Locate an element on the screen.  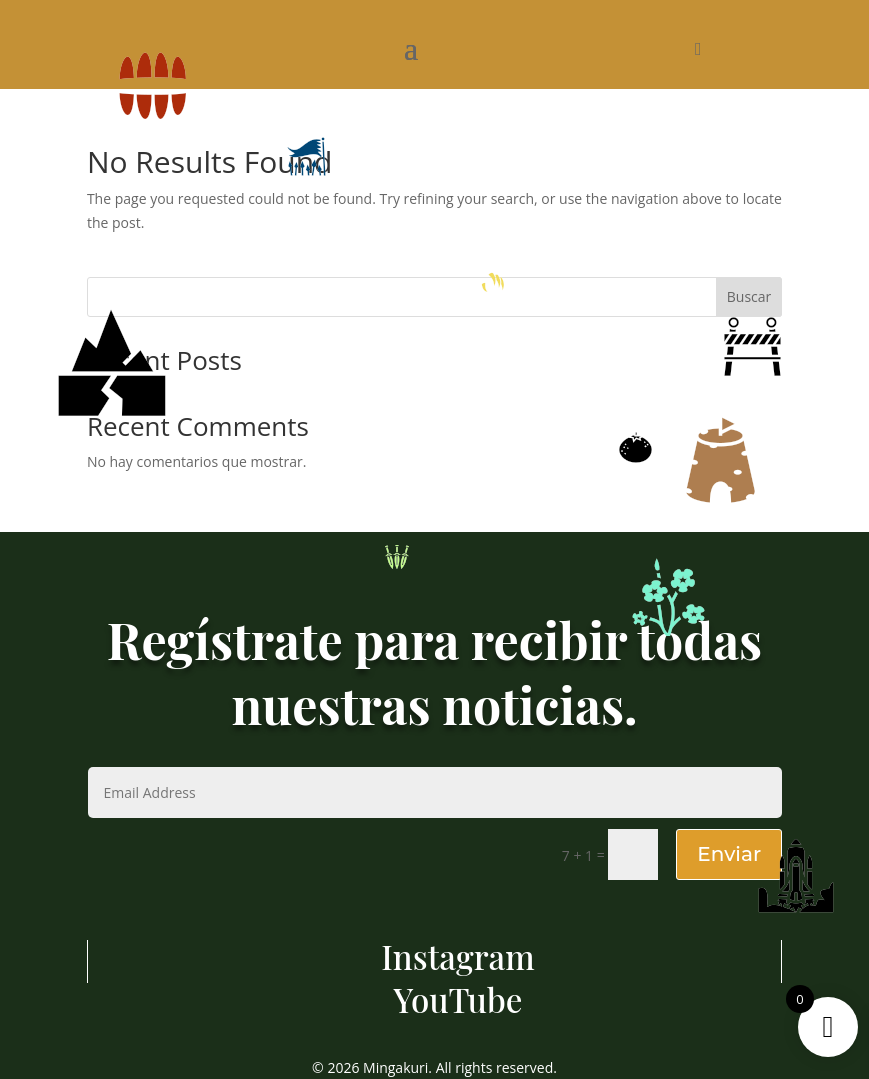
indicates a blocked or restricted area is located at coordinates (752, 345).